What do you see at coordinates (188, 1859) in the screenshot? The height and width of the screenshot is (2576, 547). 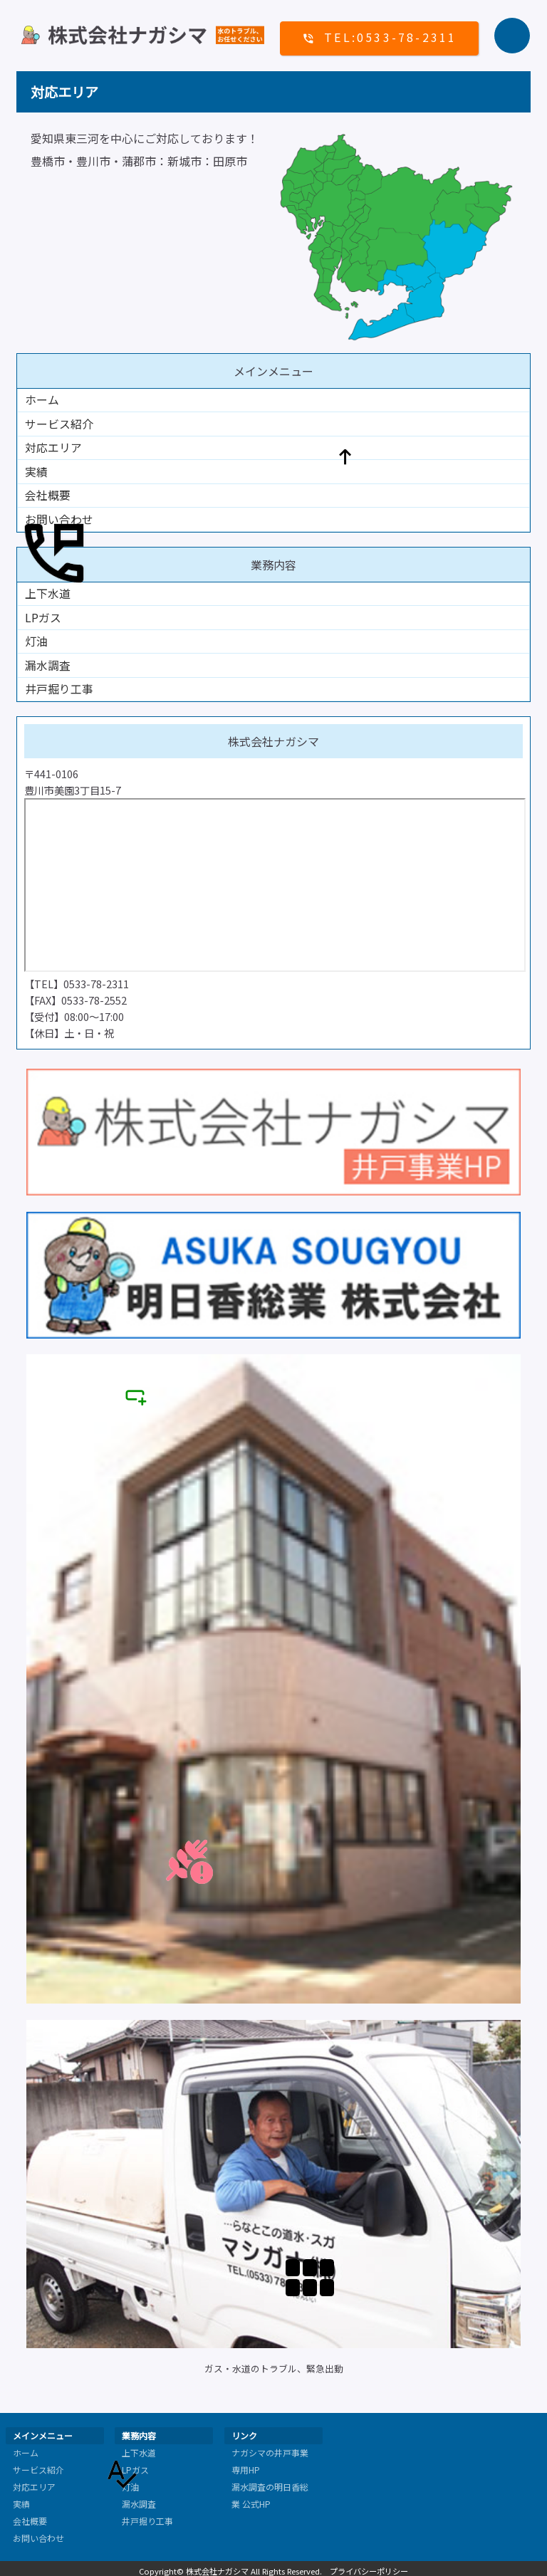 I see `indicates a crop or grain alert` at bounding box center [188, 1859].